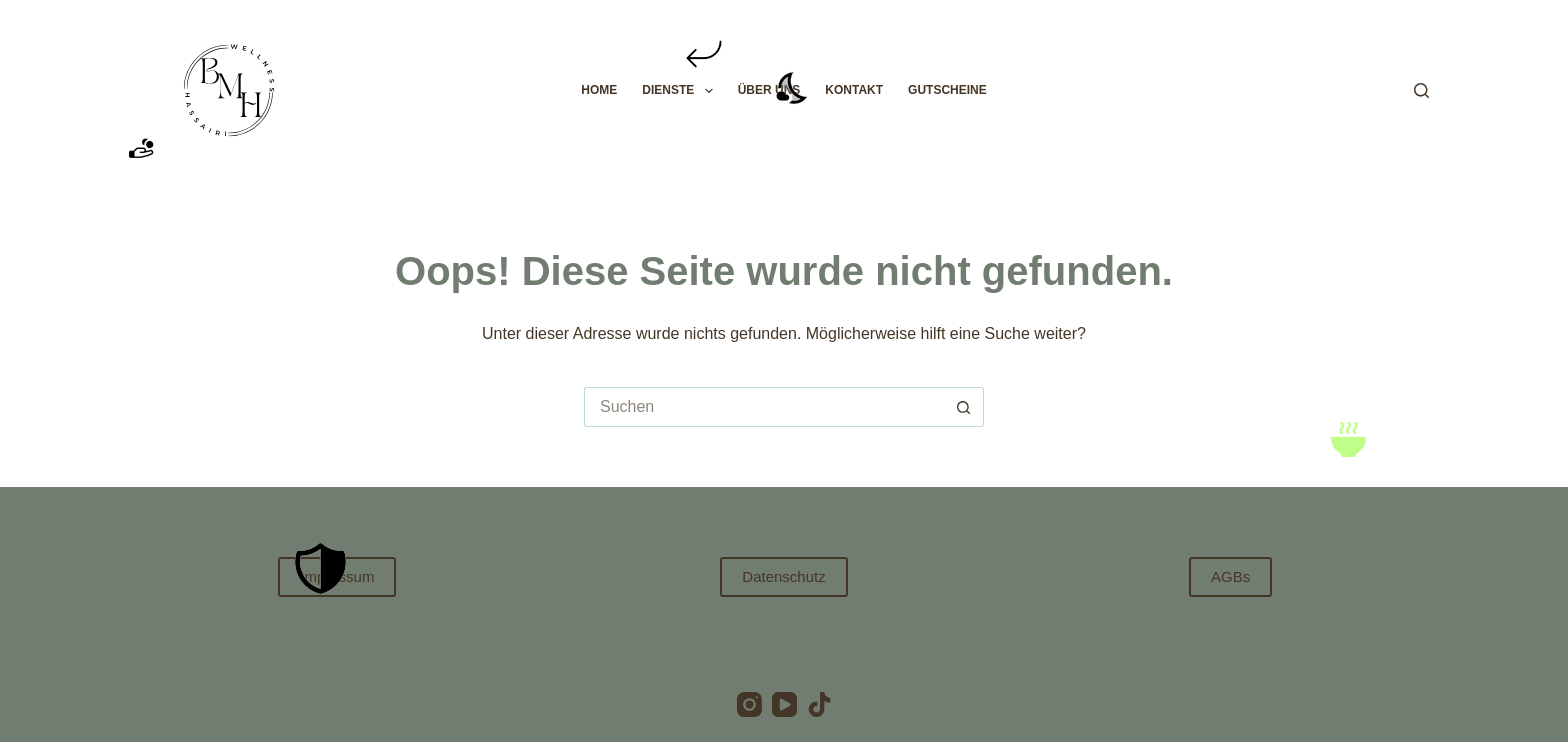 Image resolution: width=1568 pixels, height=742 pixels. I want to click on toggle dark mode or night theme, so click(794, 88).